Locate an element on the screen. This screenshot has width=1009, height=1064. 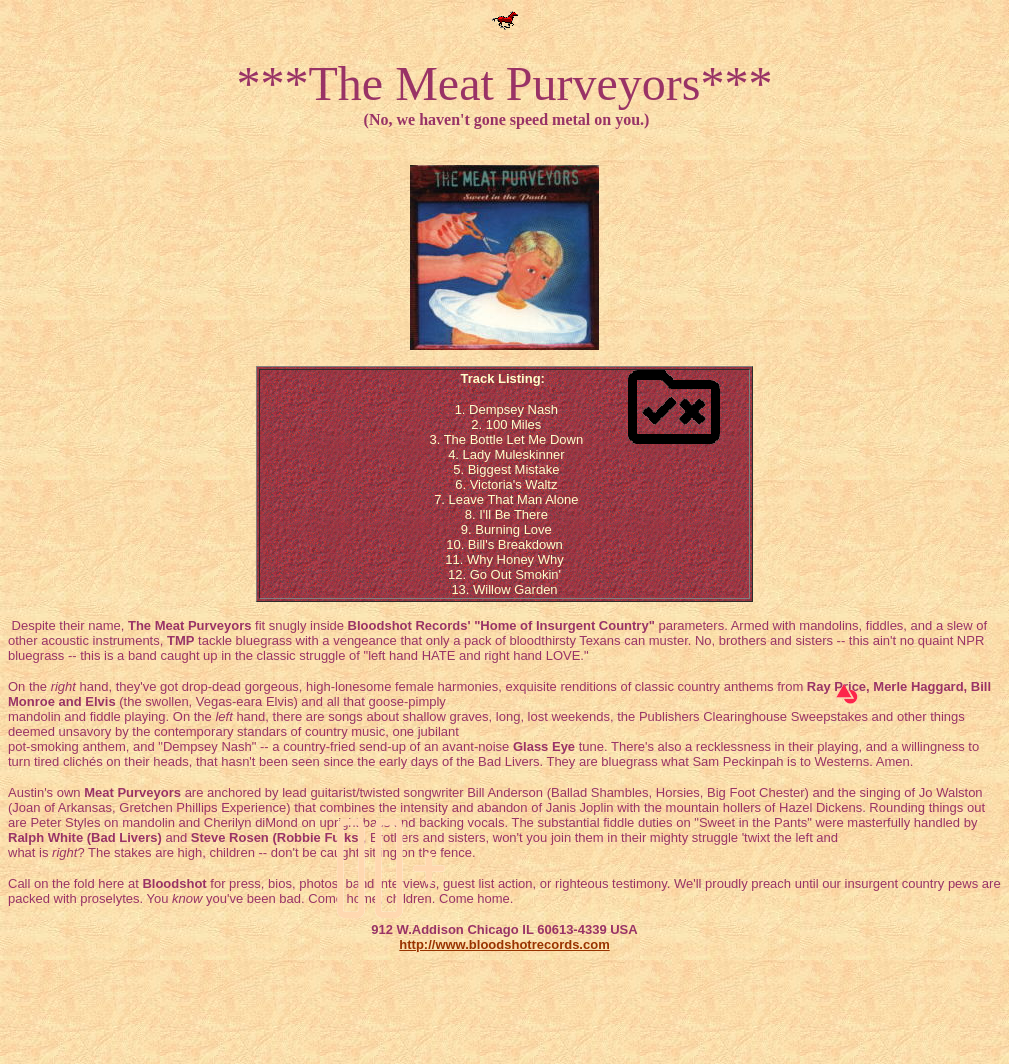
access folder with validation rules is located at coordinates (674, 407).